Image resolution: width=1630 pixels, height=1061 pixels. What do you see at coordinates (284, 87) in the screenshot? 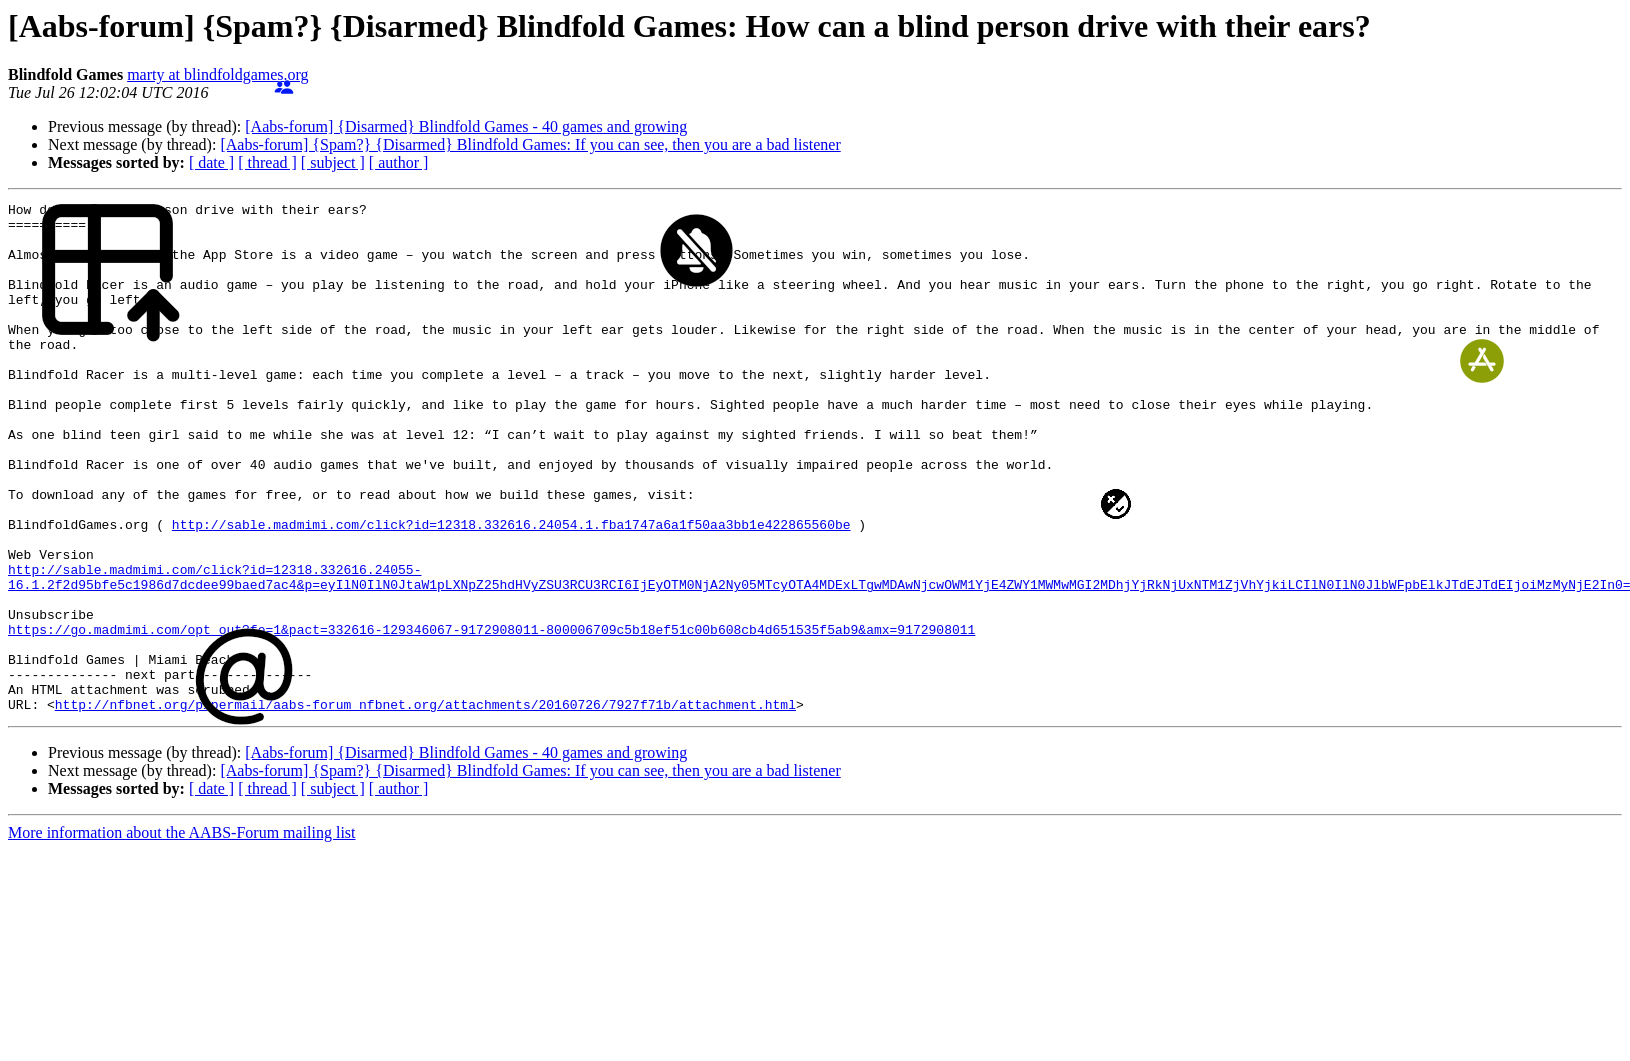
I see `view contacts or friends list` at bounding box center [284, 87].